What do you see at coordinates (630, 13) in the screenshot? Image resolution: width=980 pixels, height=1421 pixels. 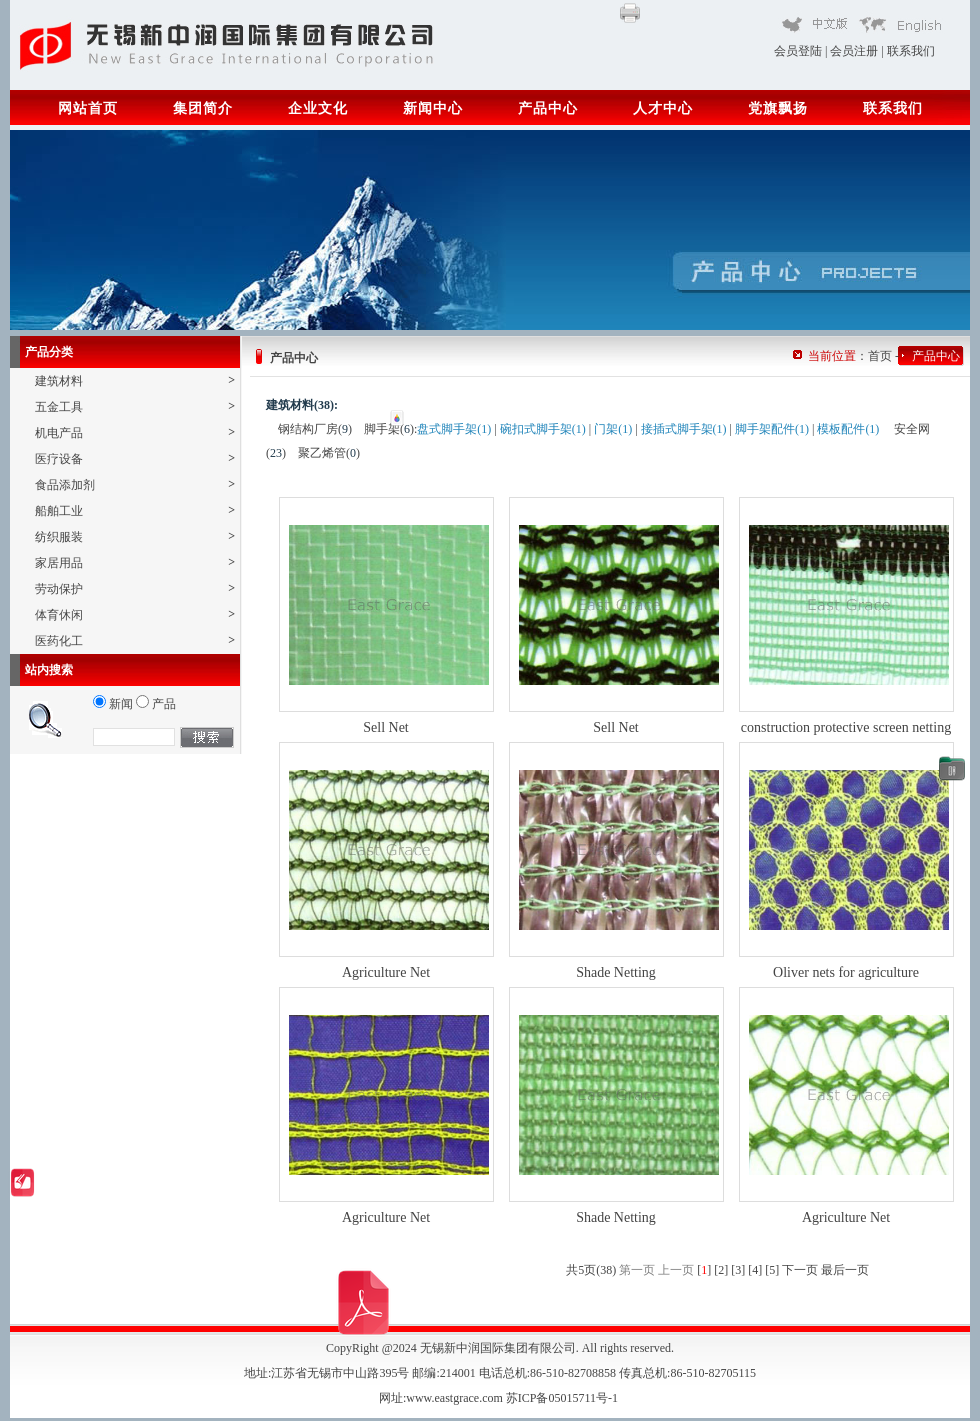 I see `connect to a network printer` at bounding box center [630, 13].